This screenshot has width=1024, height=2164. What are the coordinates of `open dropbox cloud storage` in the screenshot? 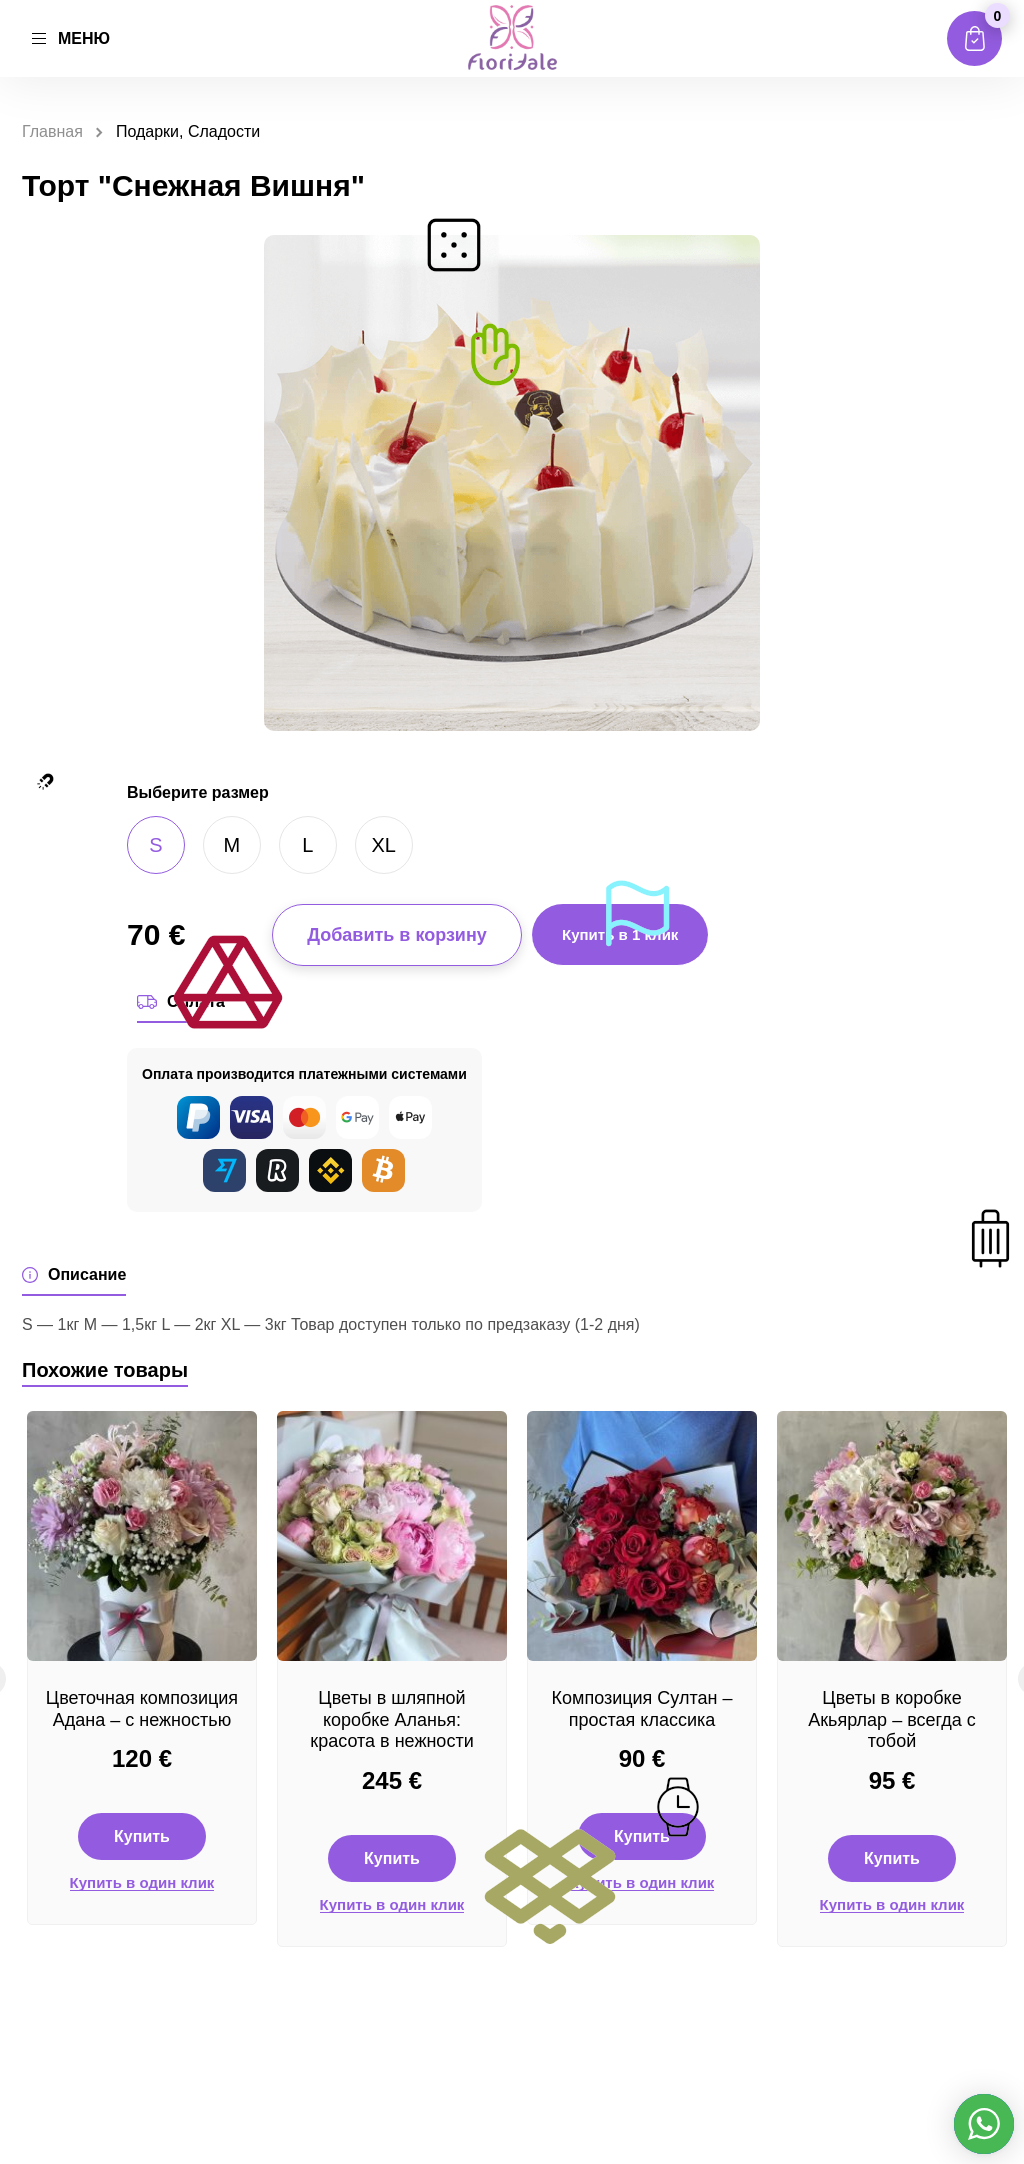 It's located at (550, 1881).